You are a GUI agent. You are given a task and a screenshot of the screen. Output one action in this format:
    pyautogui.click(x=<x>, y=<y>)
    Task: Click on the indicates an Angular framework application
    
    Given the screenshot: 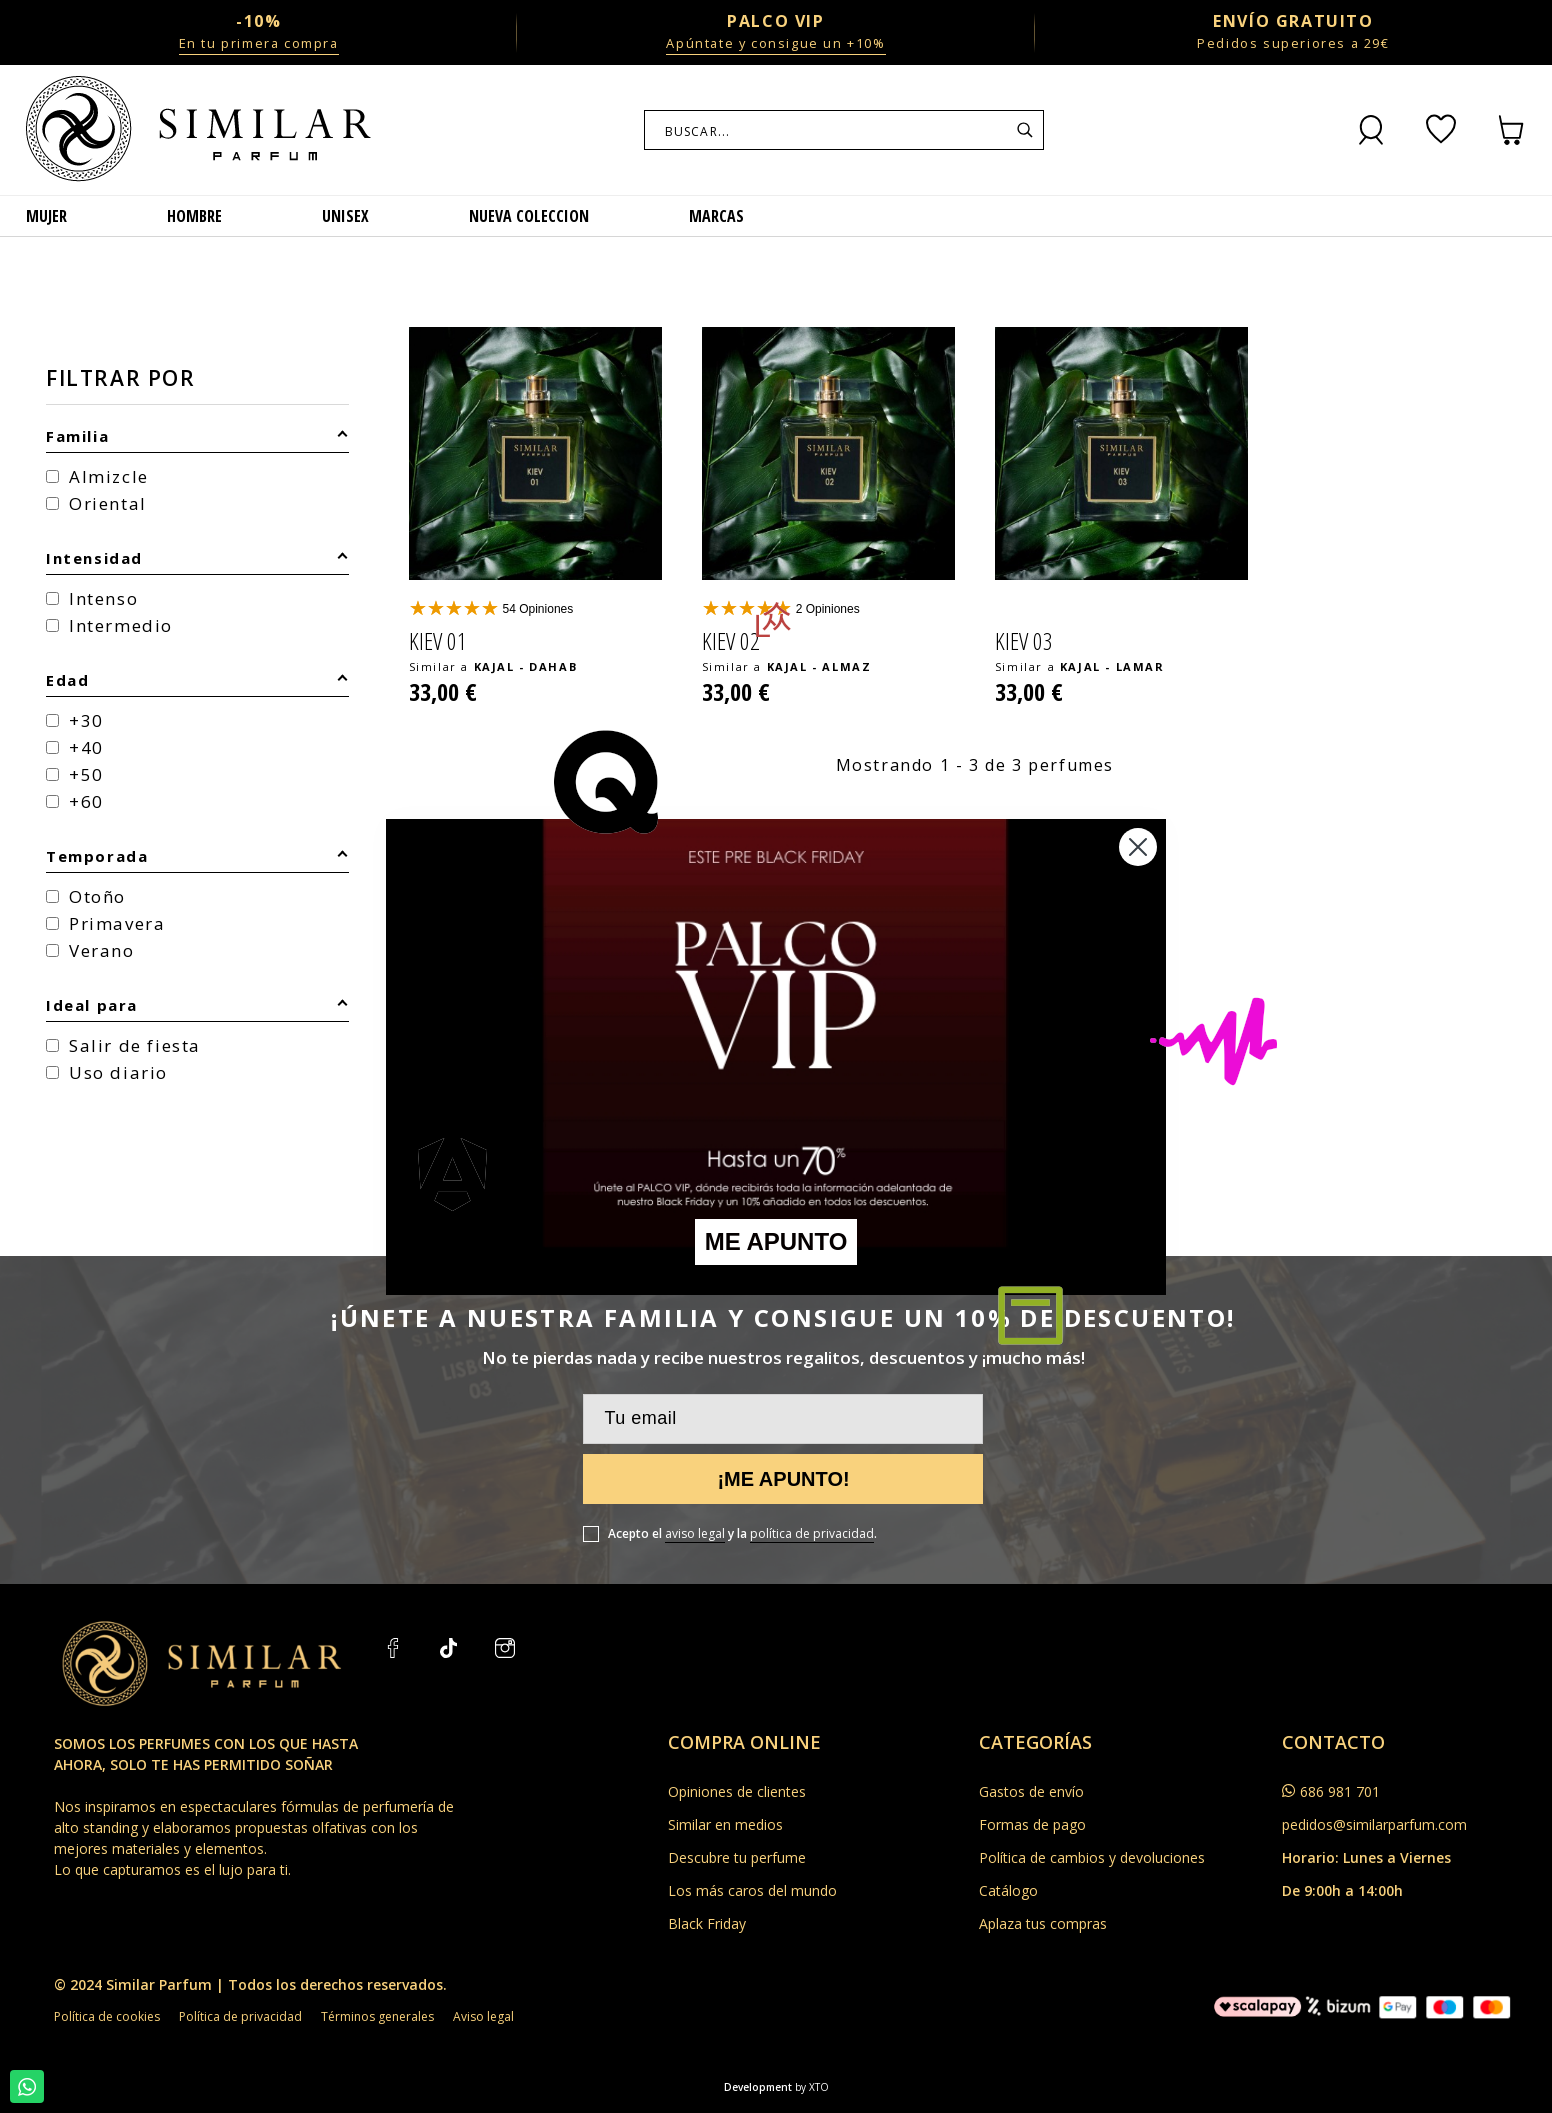 What is the action you would take?
    pyautogui.click(x=452, y=1174)
    